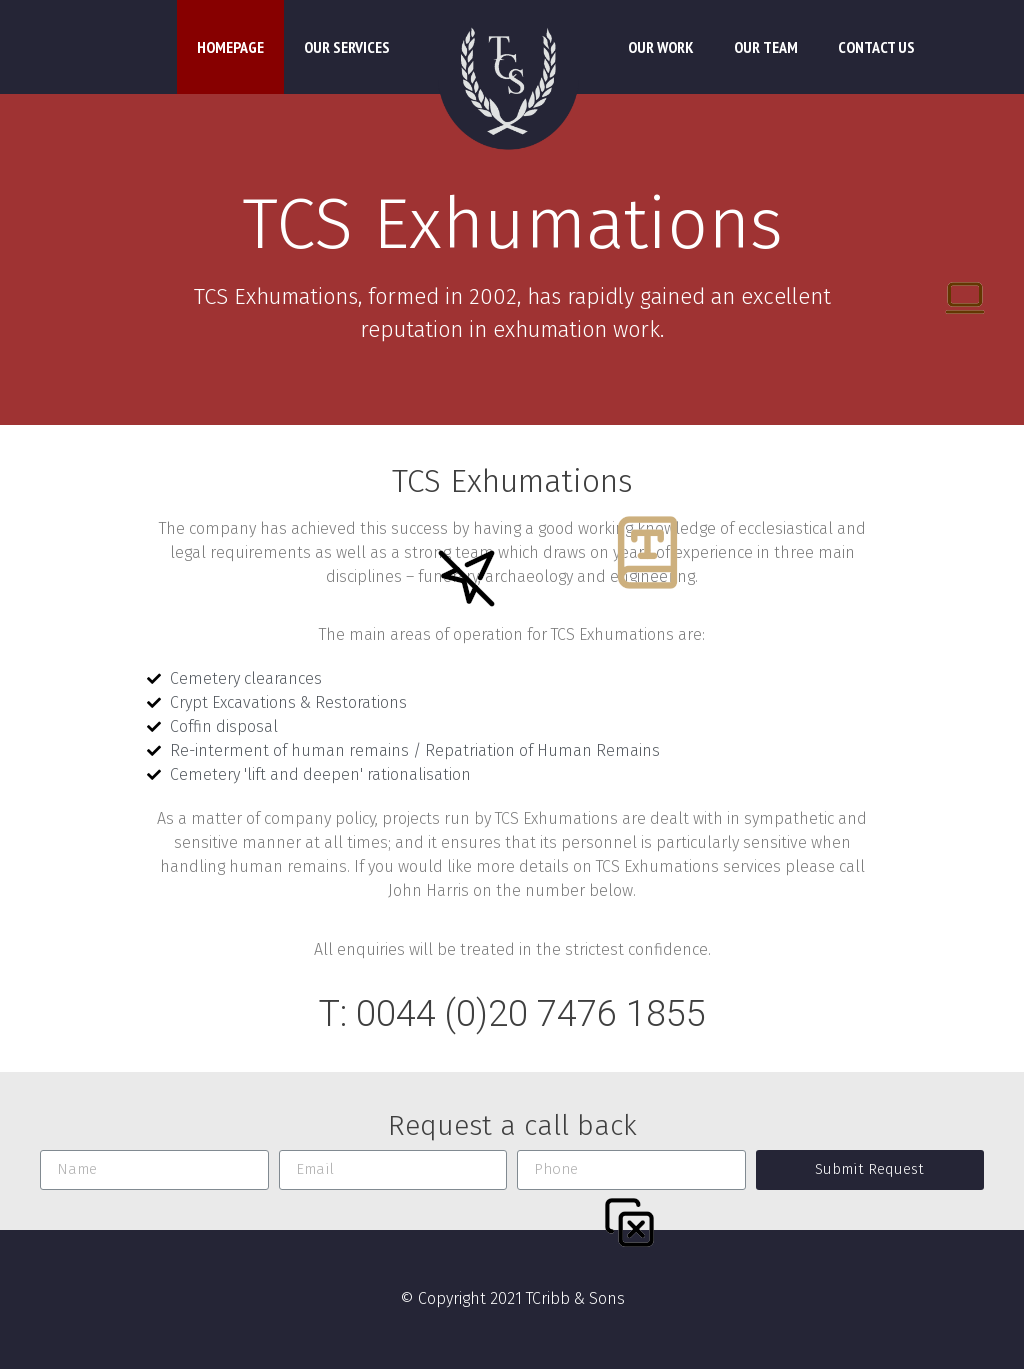 The image size is (1024, 1369). I want to click on switch to desktop view, so click(965, 298).